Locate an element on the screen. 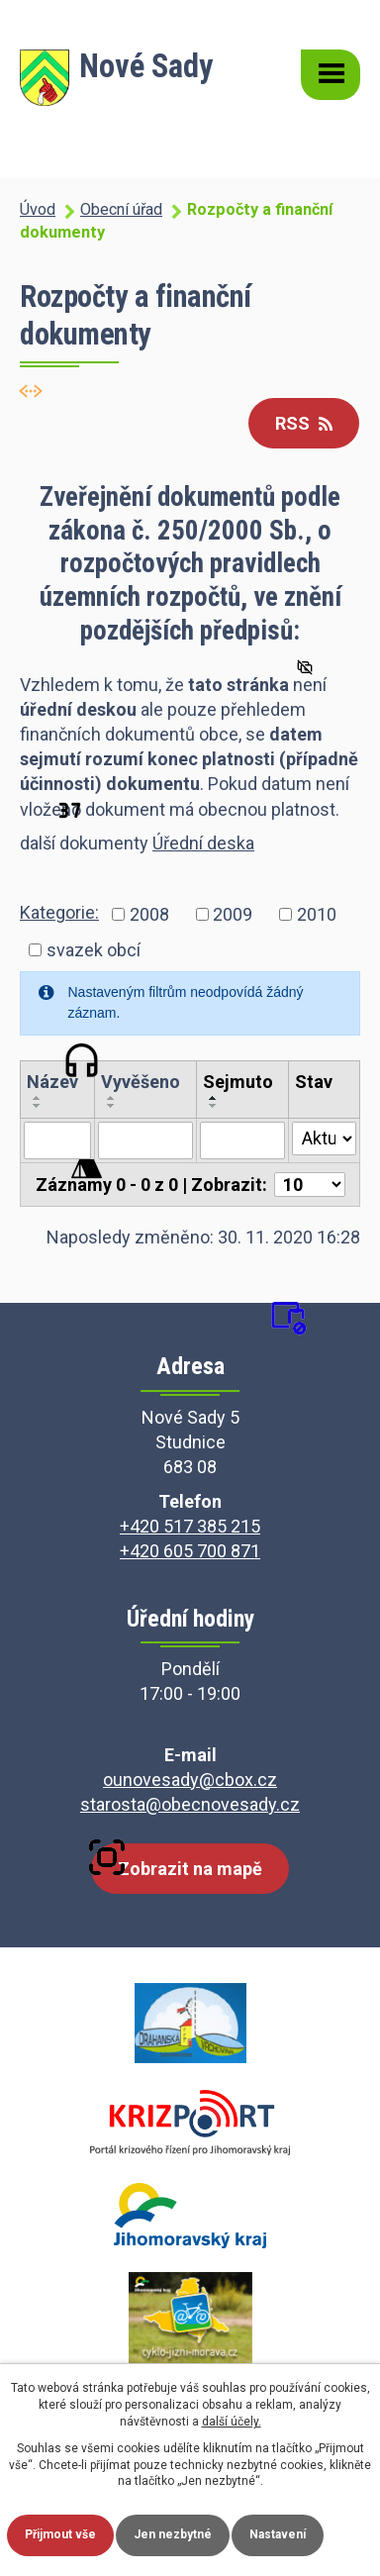  indicates payment is unavailable or disabled is located at coordinates (305, 667).